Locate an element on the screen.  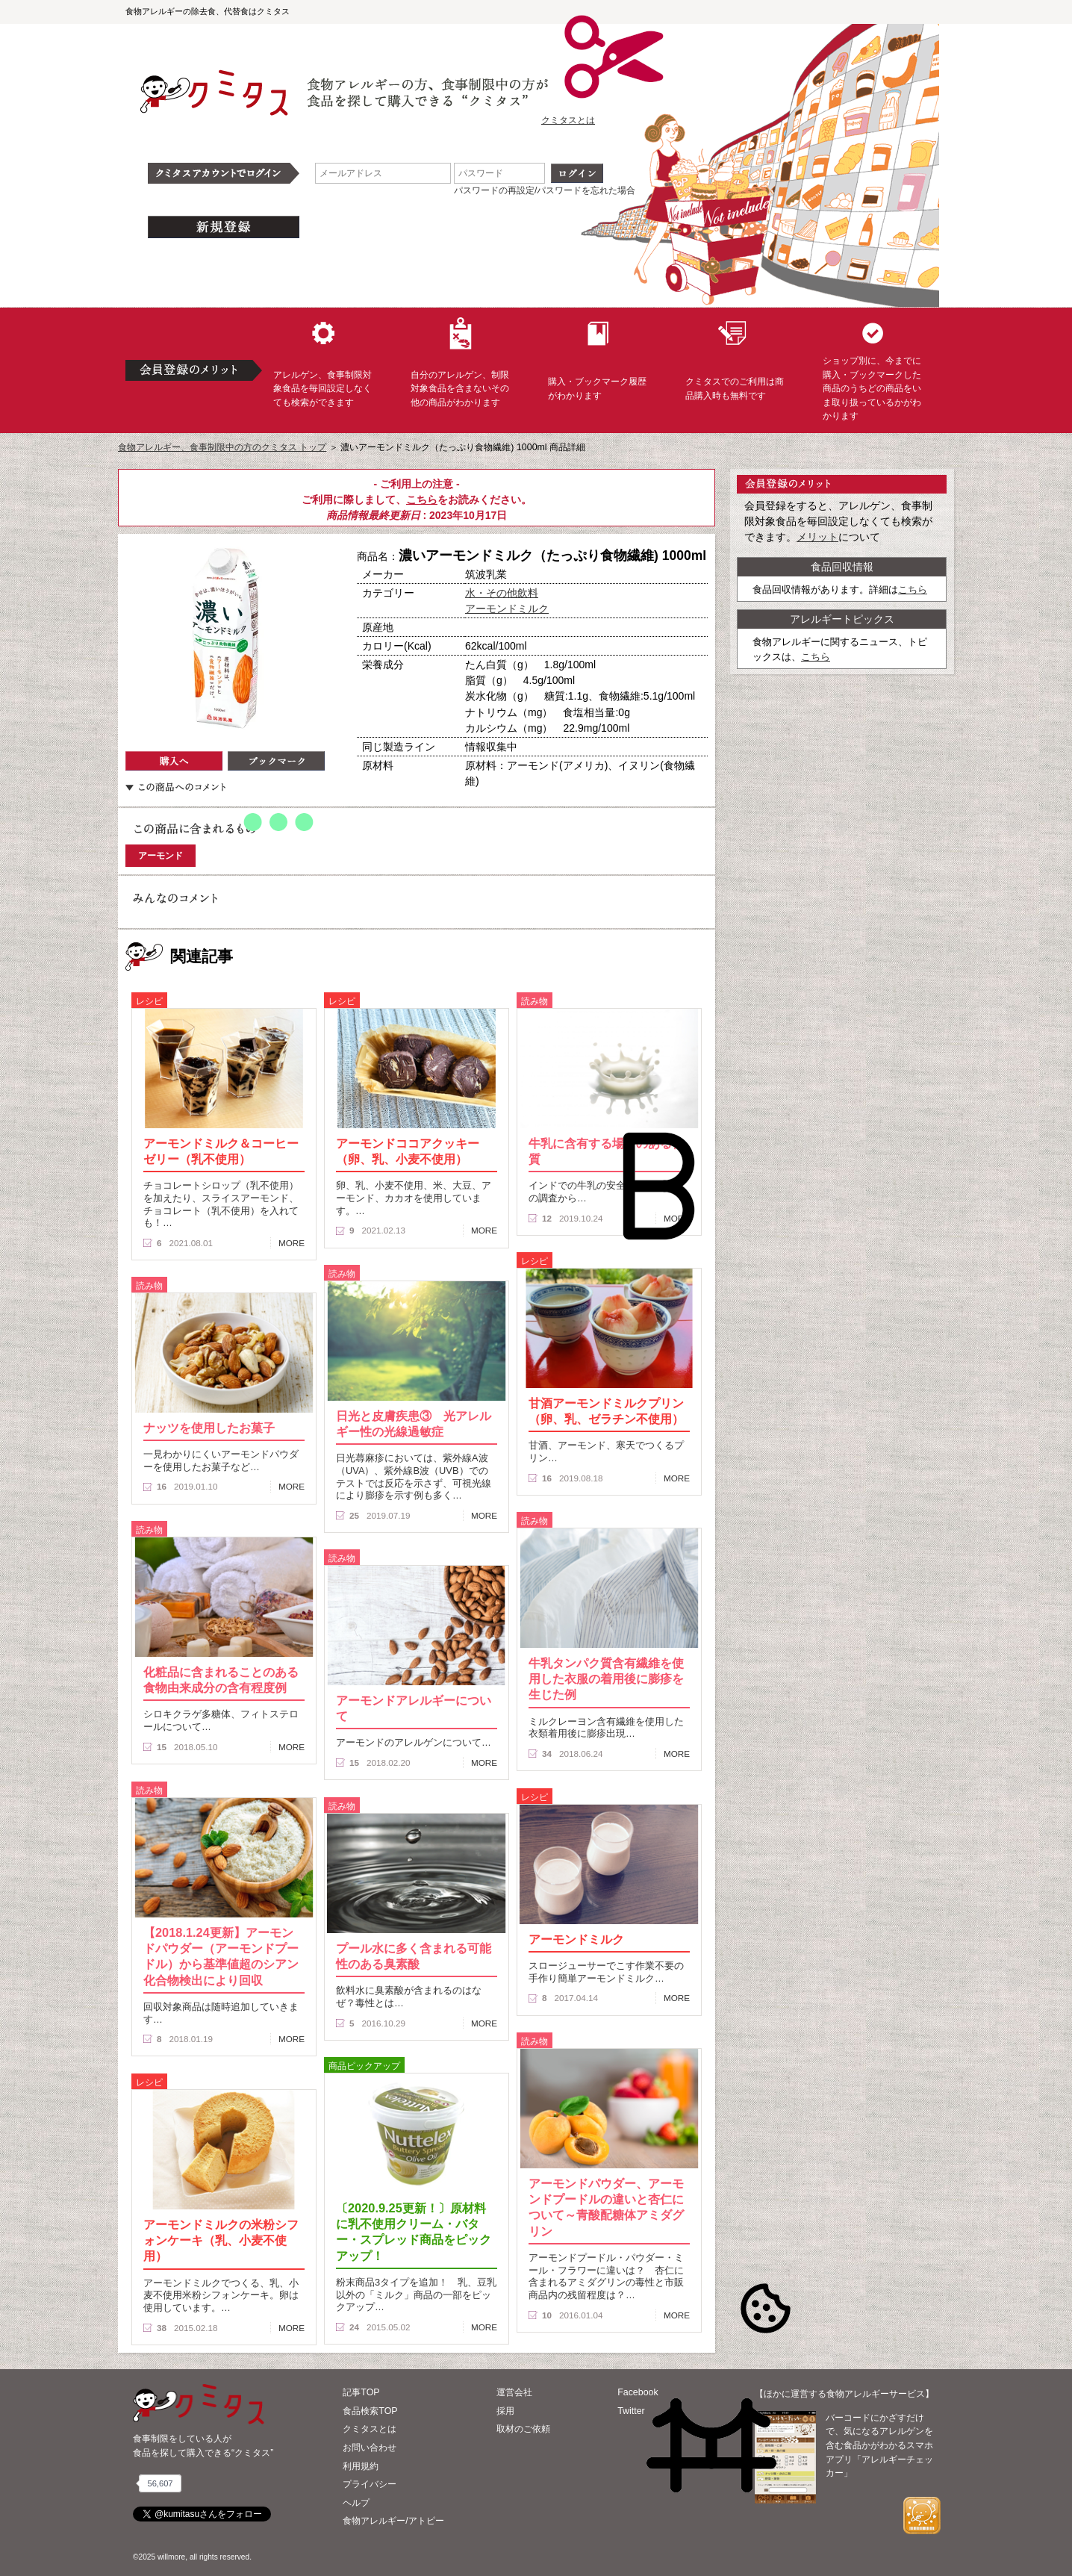
open more options menu is located at coordinates (278, 822).